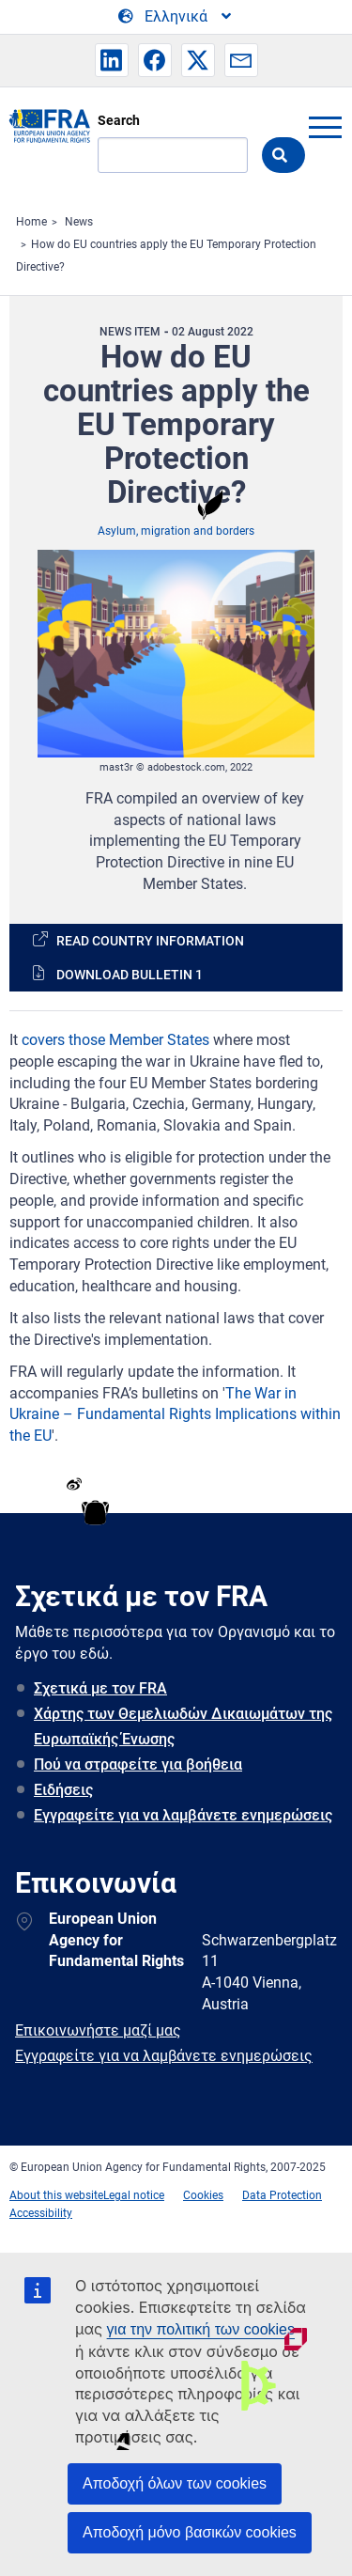  What do you see at coordinates (258, 2385) in the screenshot?
I see `dlib machine learning library logo` at bounding box center [258, 2385].